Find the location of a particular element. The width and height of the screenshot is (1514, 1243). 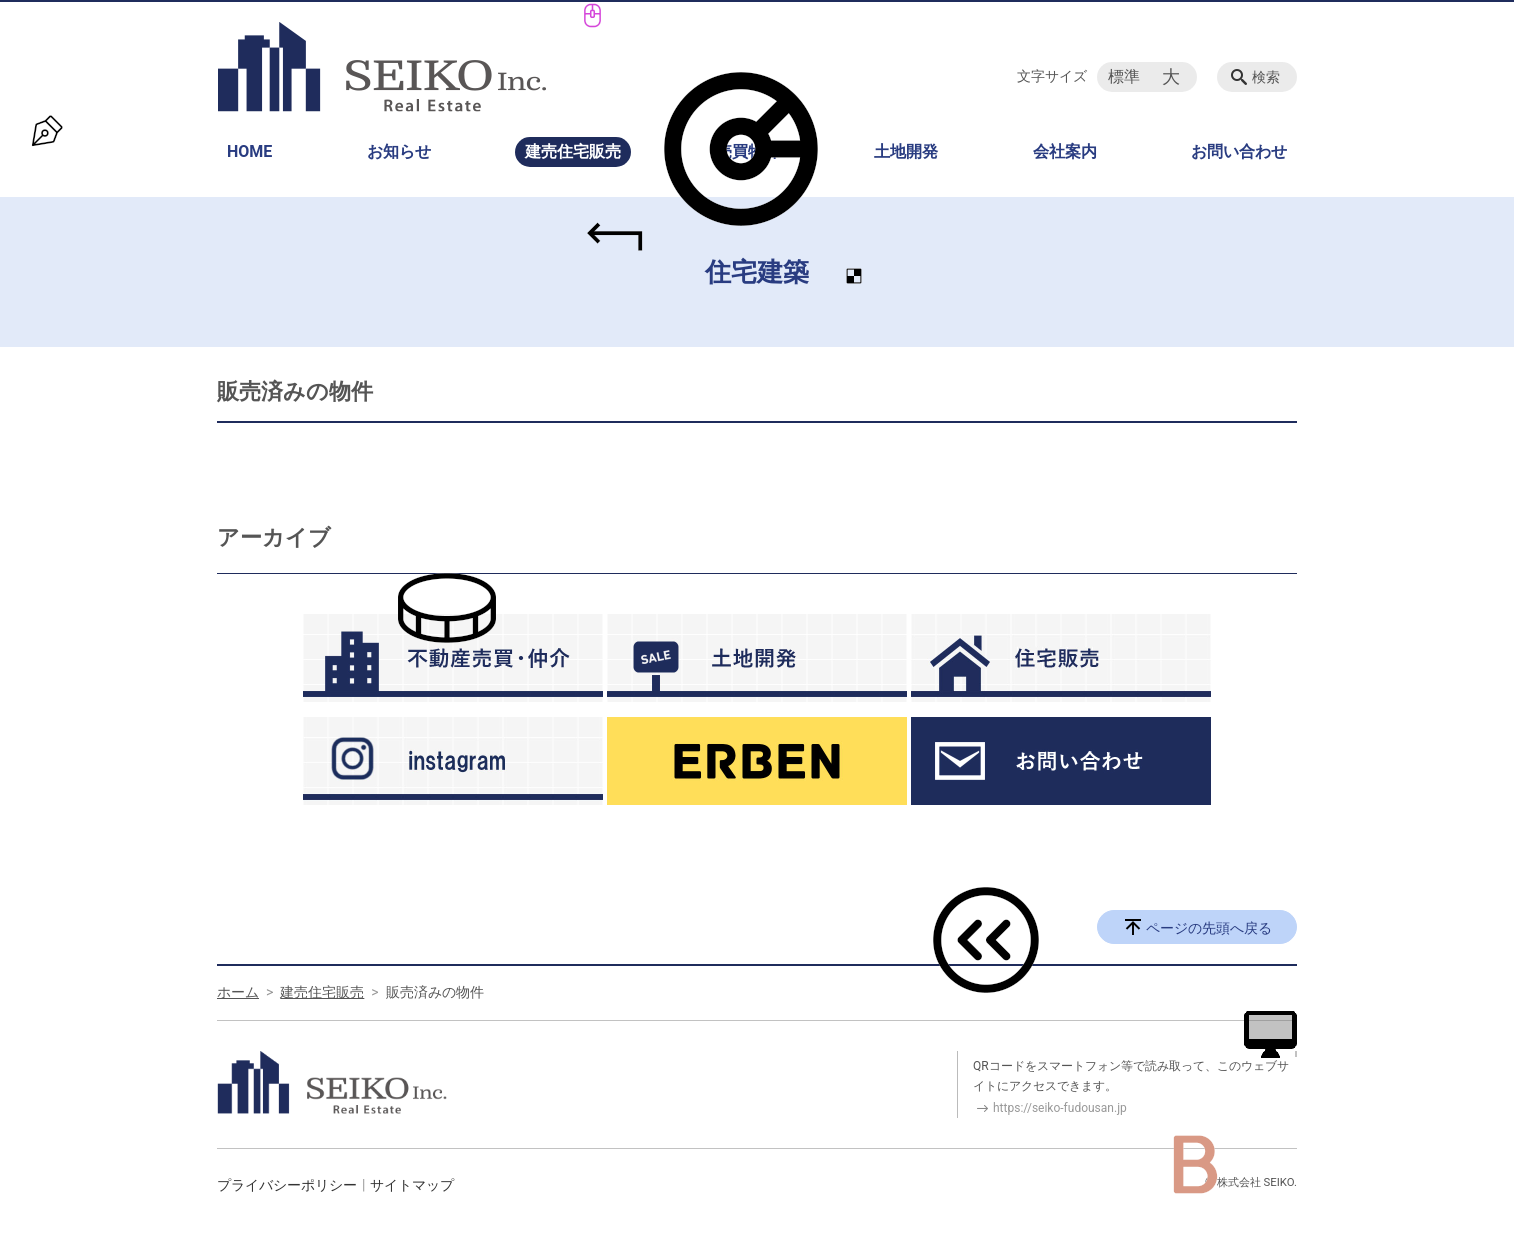

switch to desktop view is located at coordinates (1270, 1034).